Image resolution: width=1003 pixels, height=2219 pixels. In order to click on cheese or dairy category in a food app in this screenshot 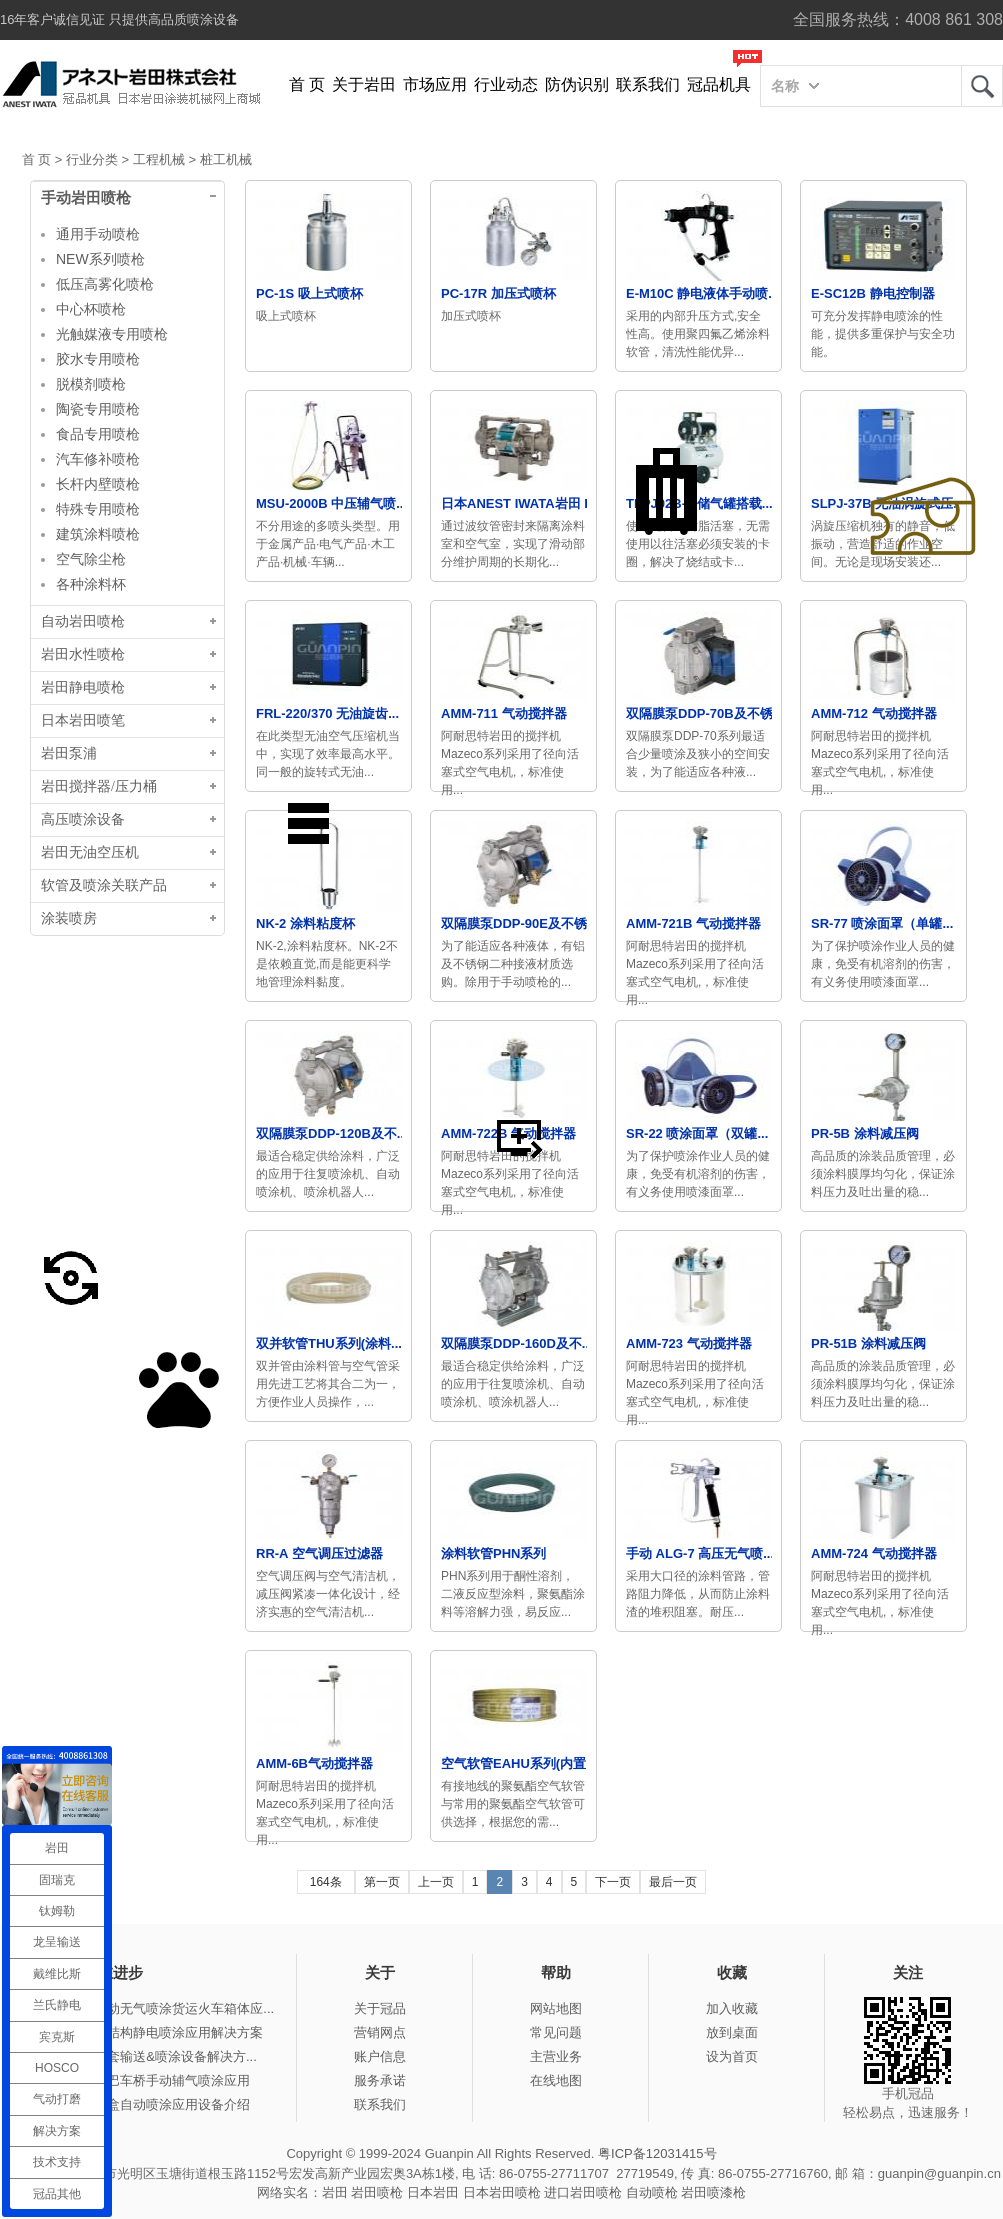, I will do `click(923, 522)`.